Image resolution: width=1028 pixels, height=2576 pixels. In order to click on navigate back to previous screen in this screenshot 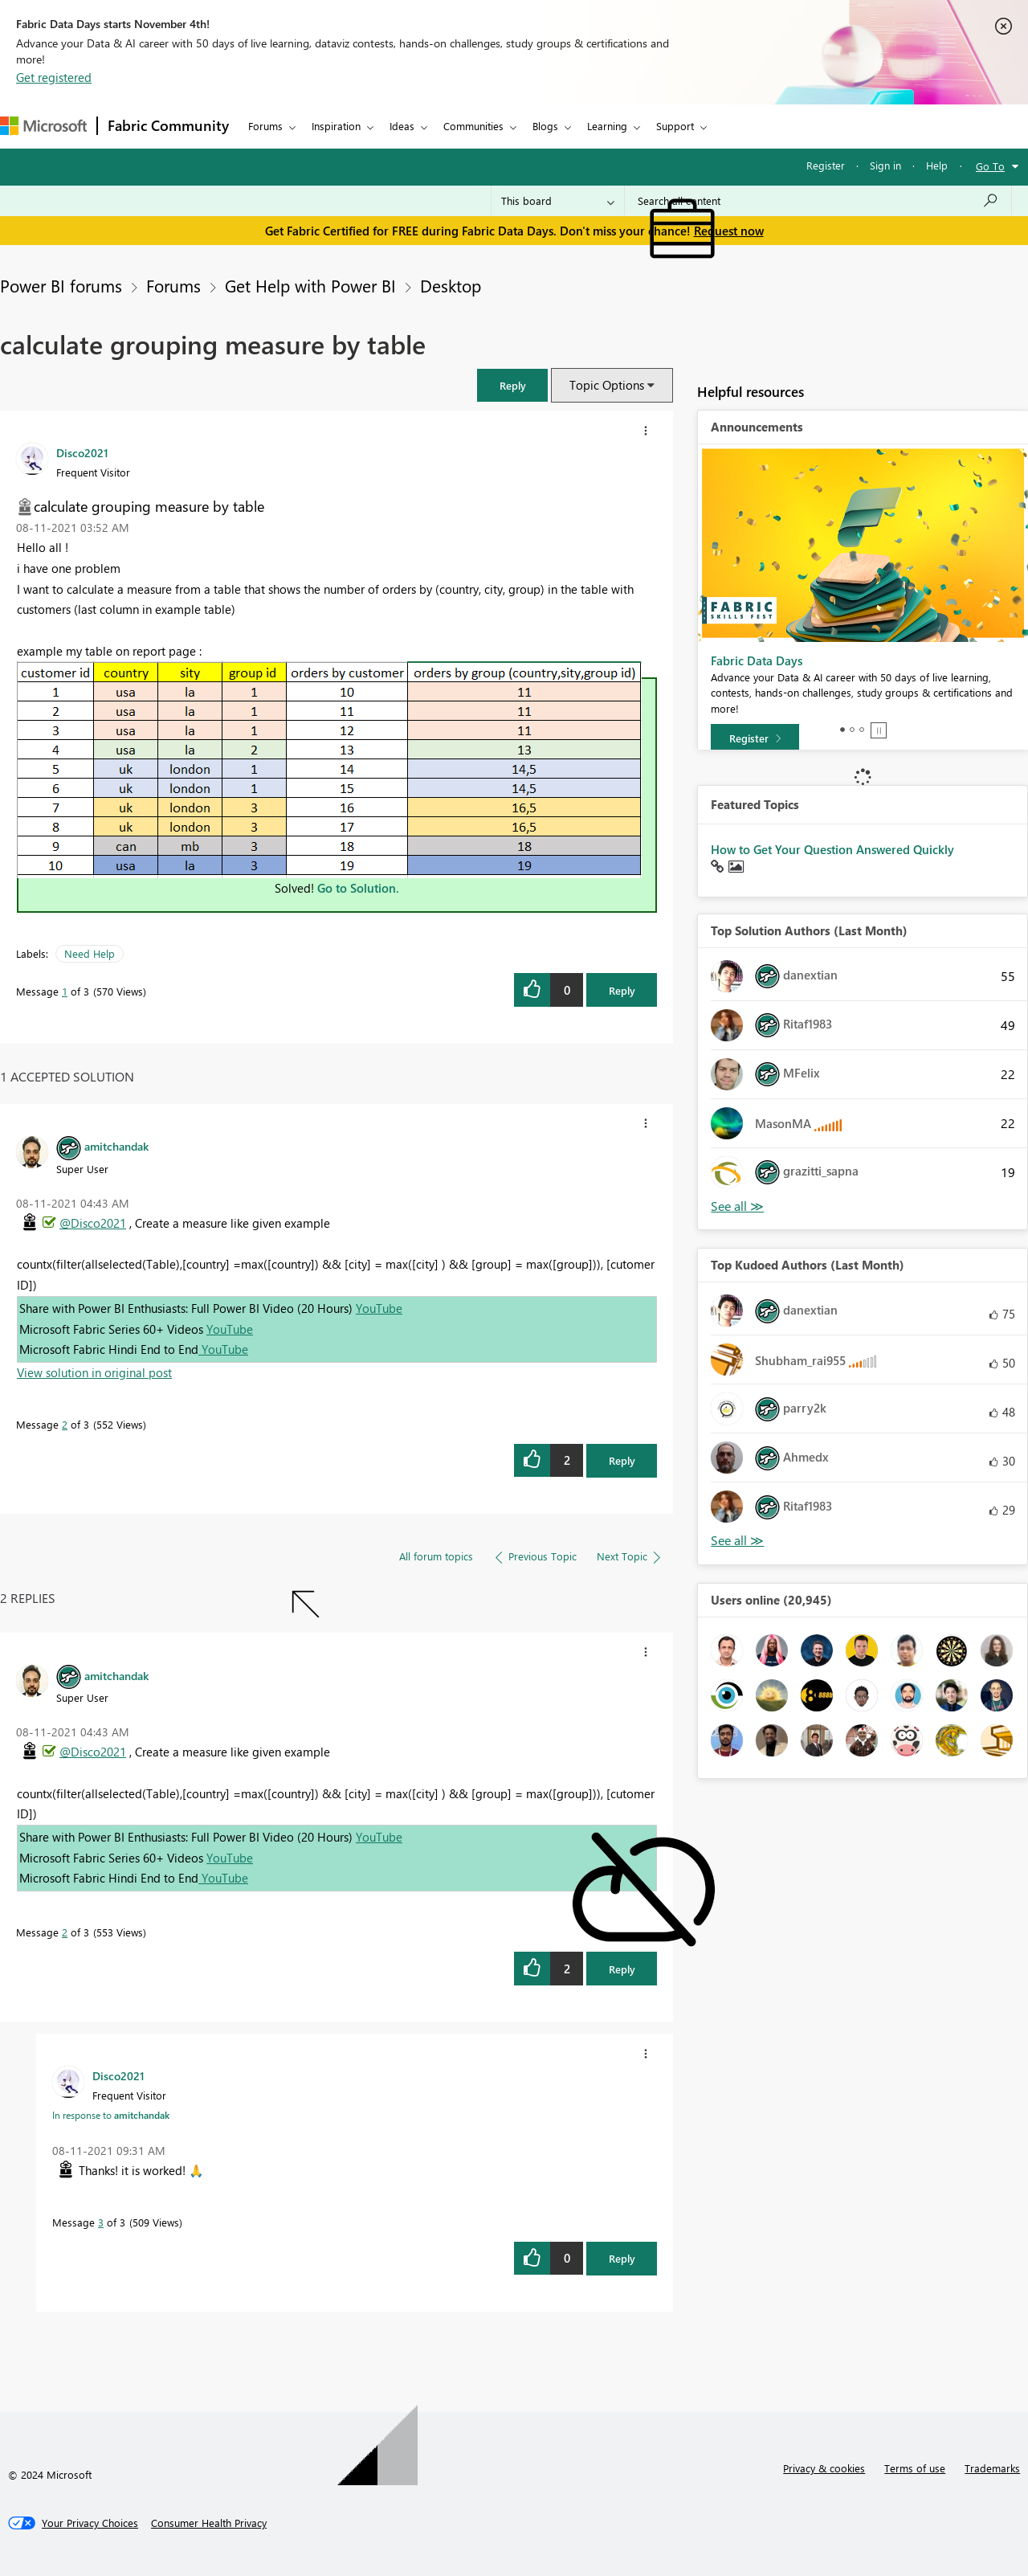, I will do `click(305, 1604)`.